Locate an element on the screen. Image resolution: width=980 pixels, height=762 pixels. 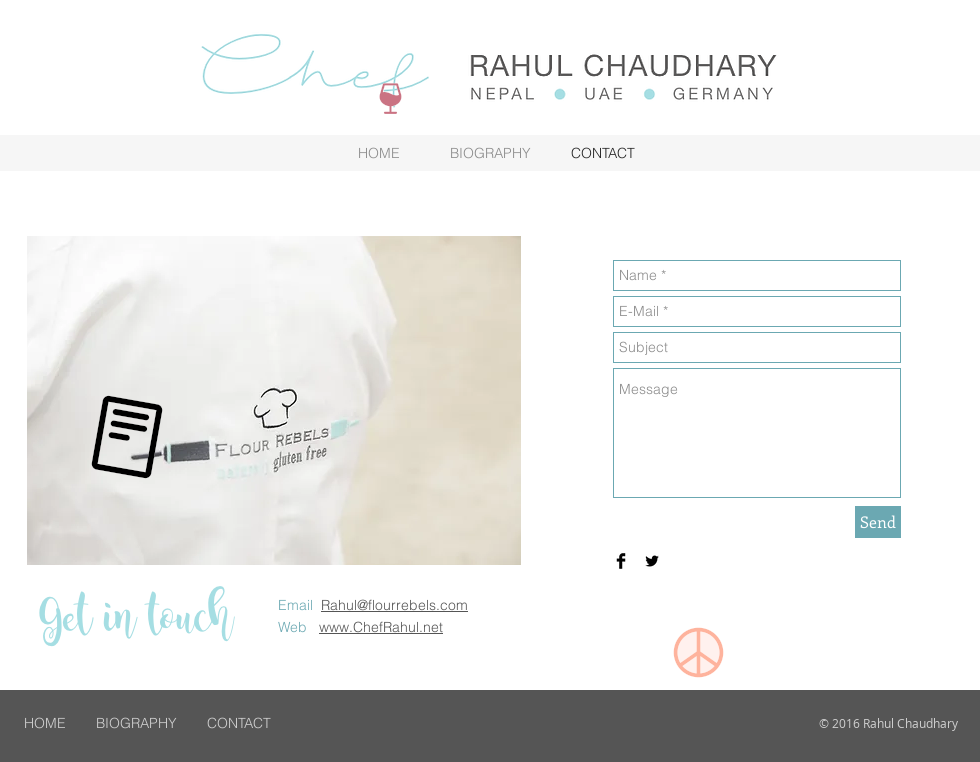
indicates peaceful or non-violent content is located at coordinates (698, 652).